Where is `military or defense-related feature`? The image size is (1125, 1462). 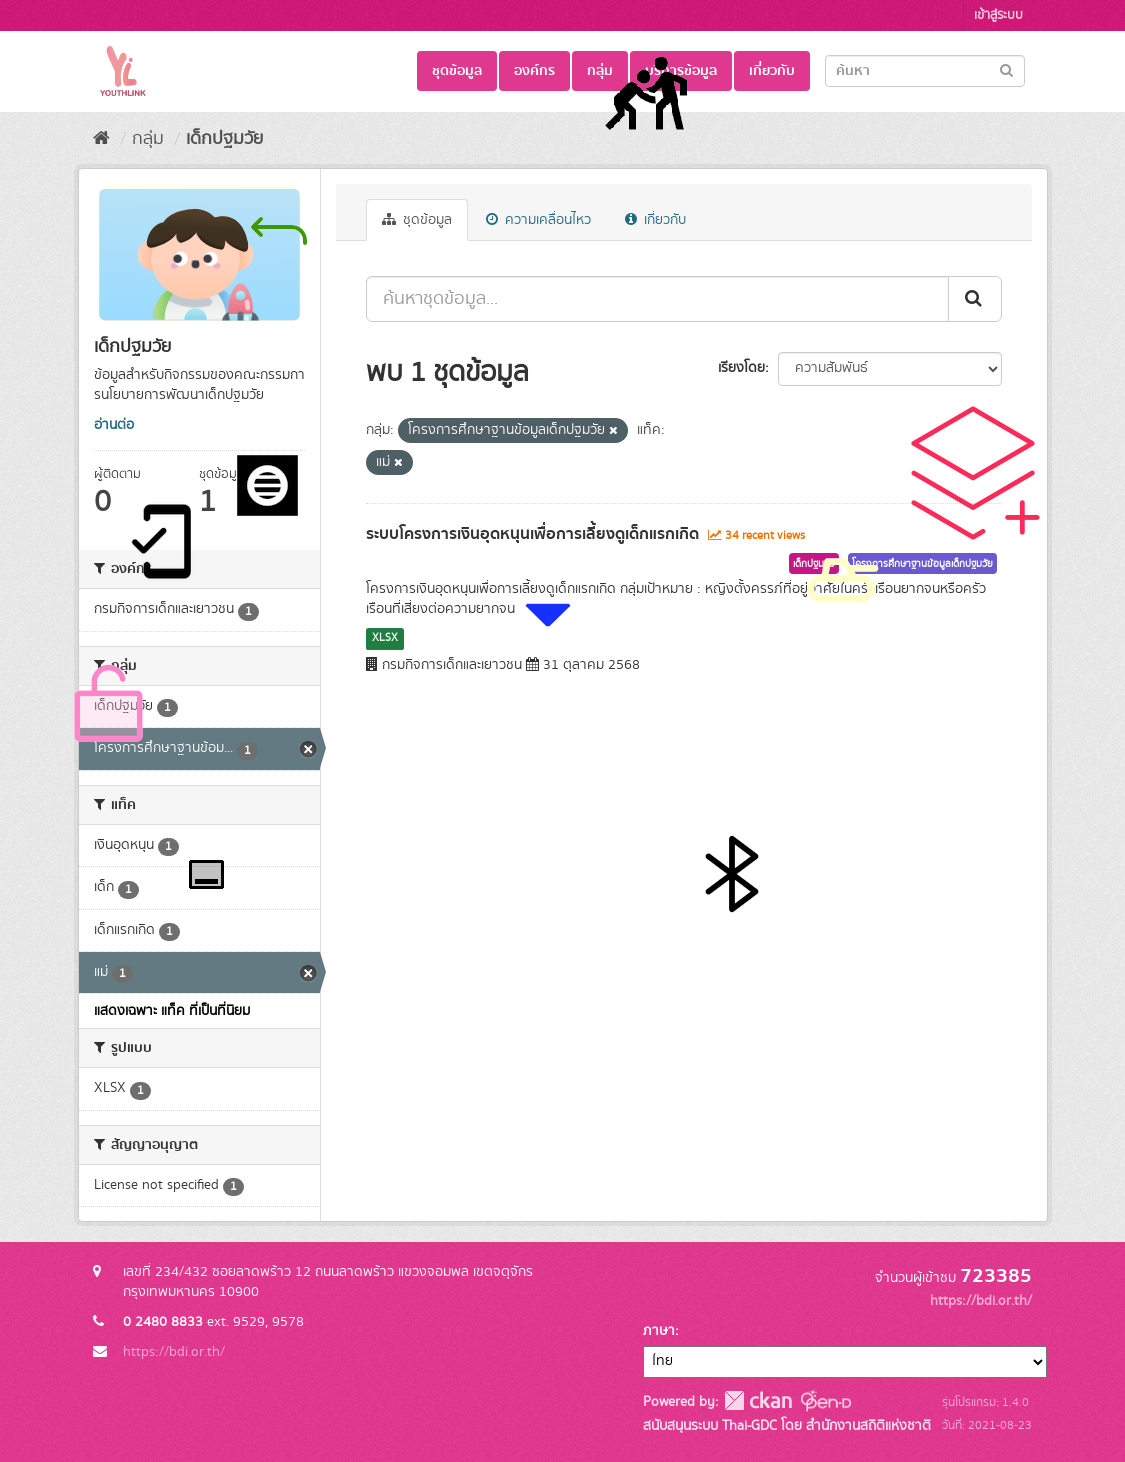
military or defense-related feature is located at coordinates (844, 578).